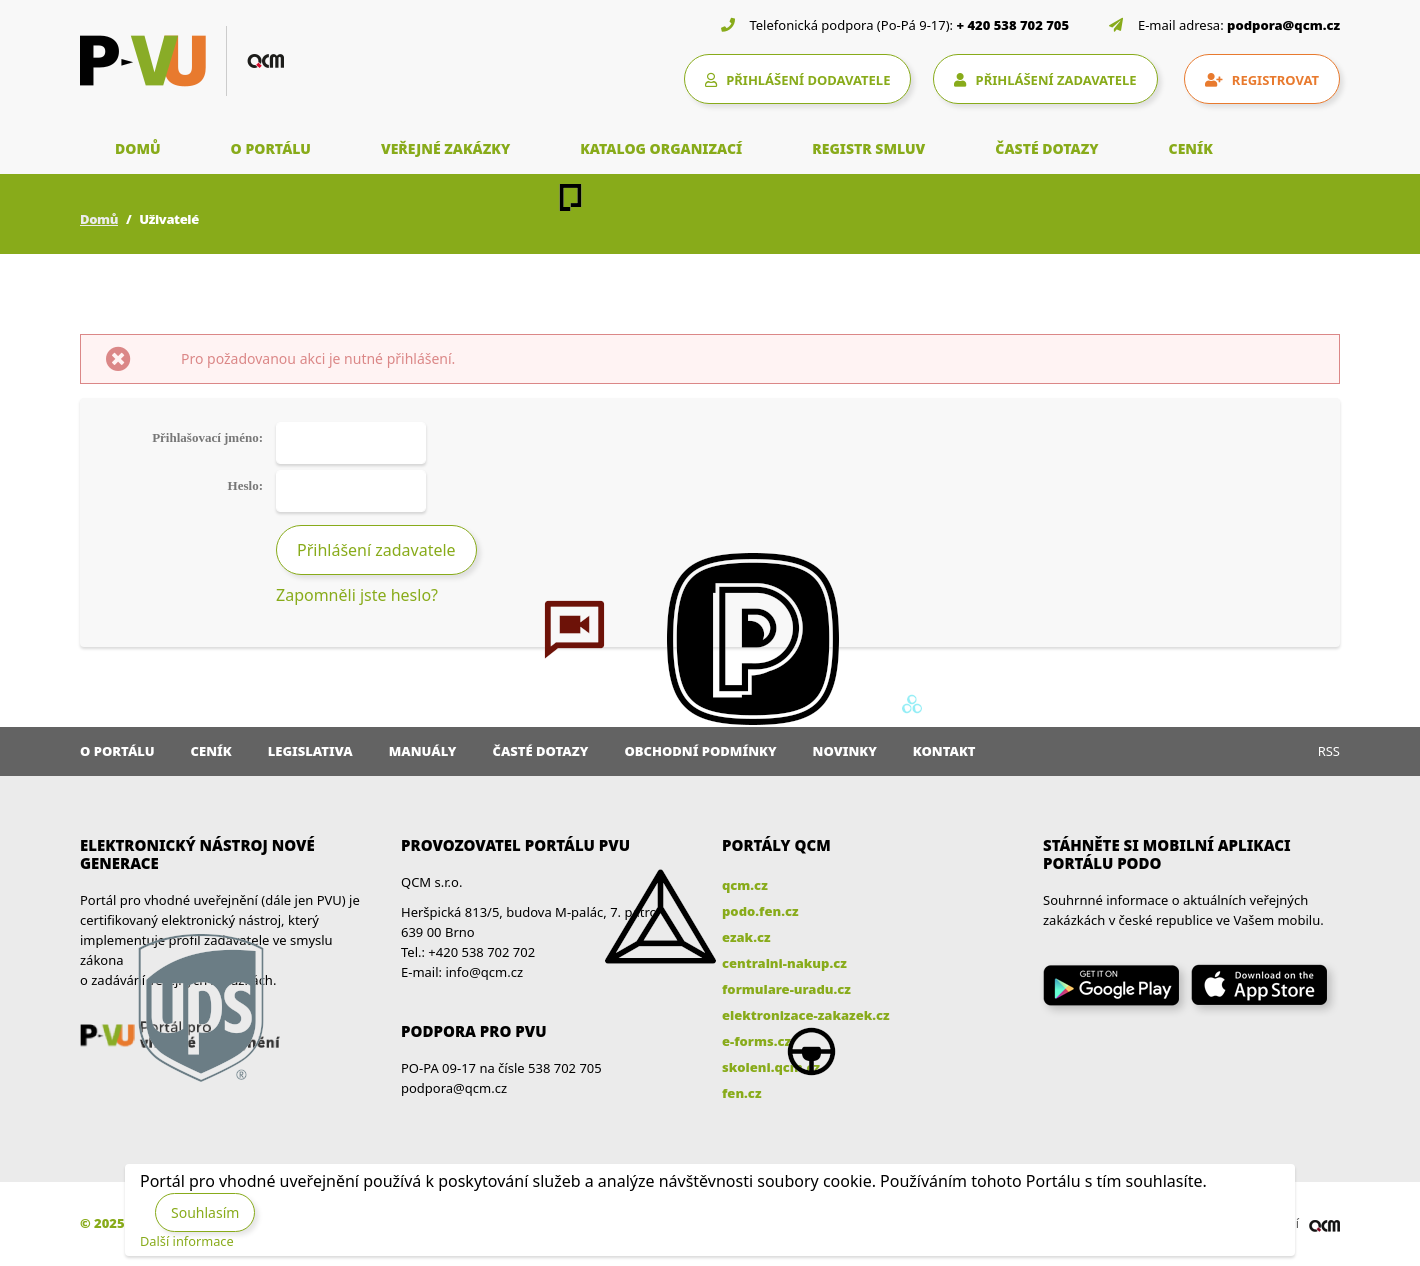 The height and width of the screenshot is (1266, 1420). Describe the element at coordinates (660, 916) in the screenshot. I see `basic attention token (BAT) cryptocurrency logo` at that location.